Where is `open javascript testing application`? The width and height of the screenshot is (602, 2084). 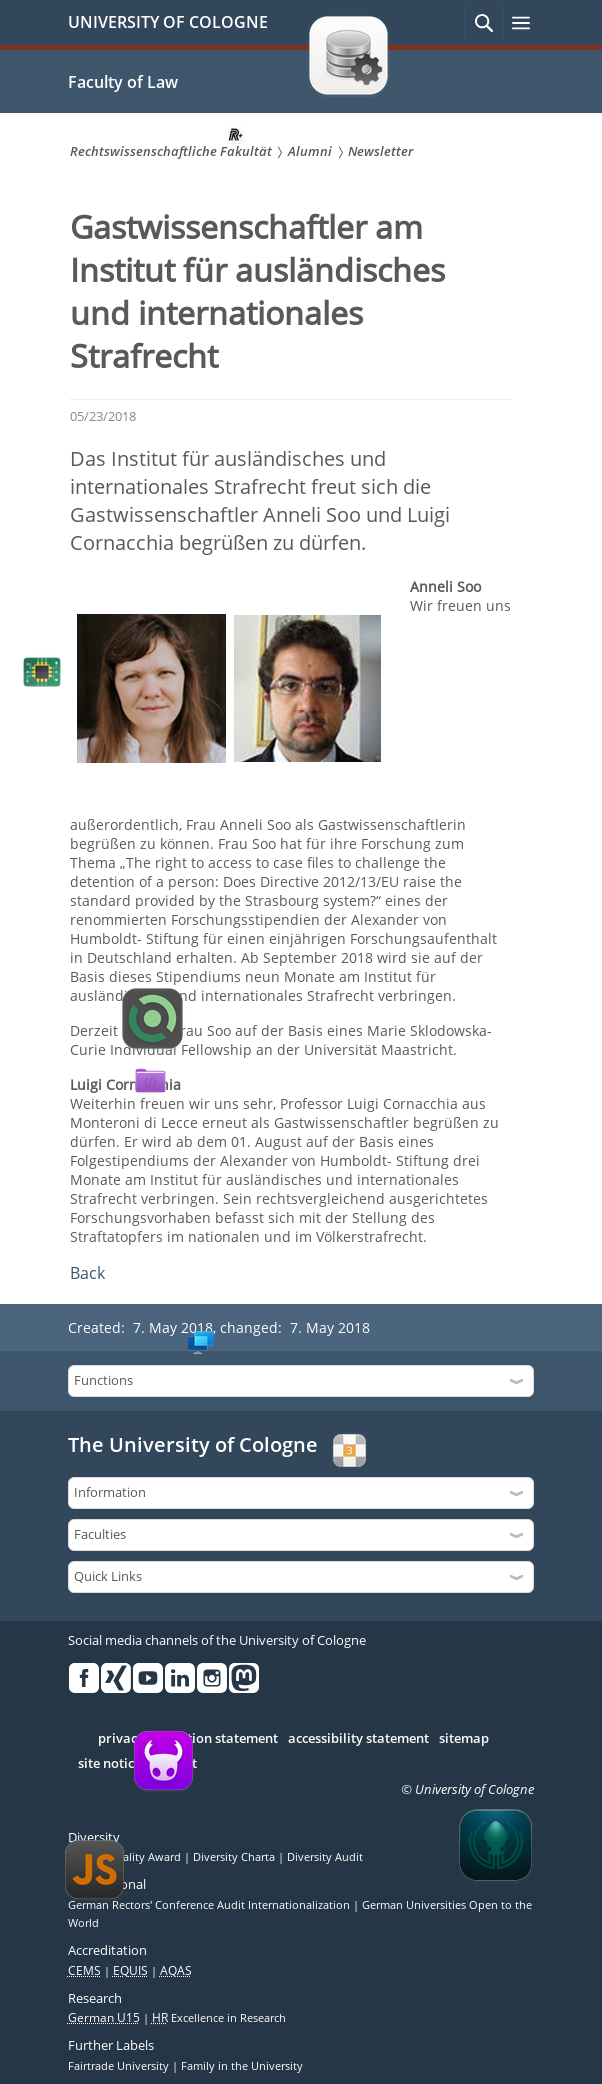 open javascript testing application is located at coordinates (94, 1869).